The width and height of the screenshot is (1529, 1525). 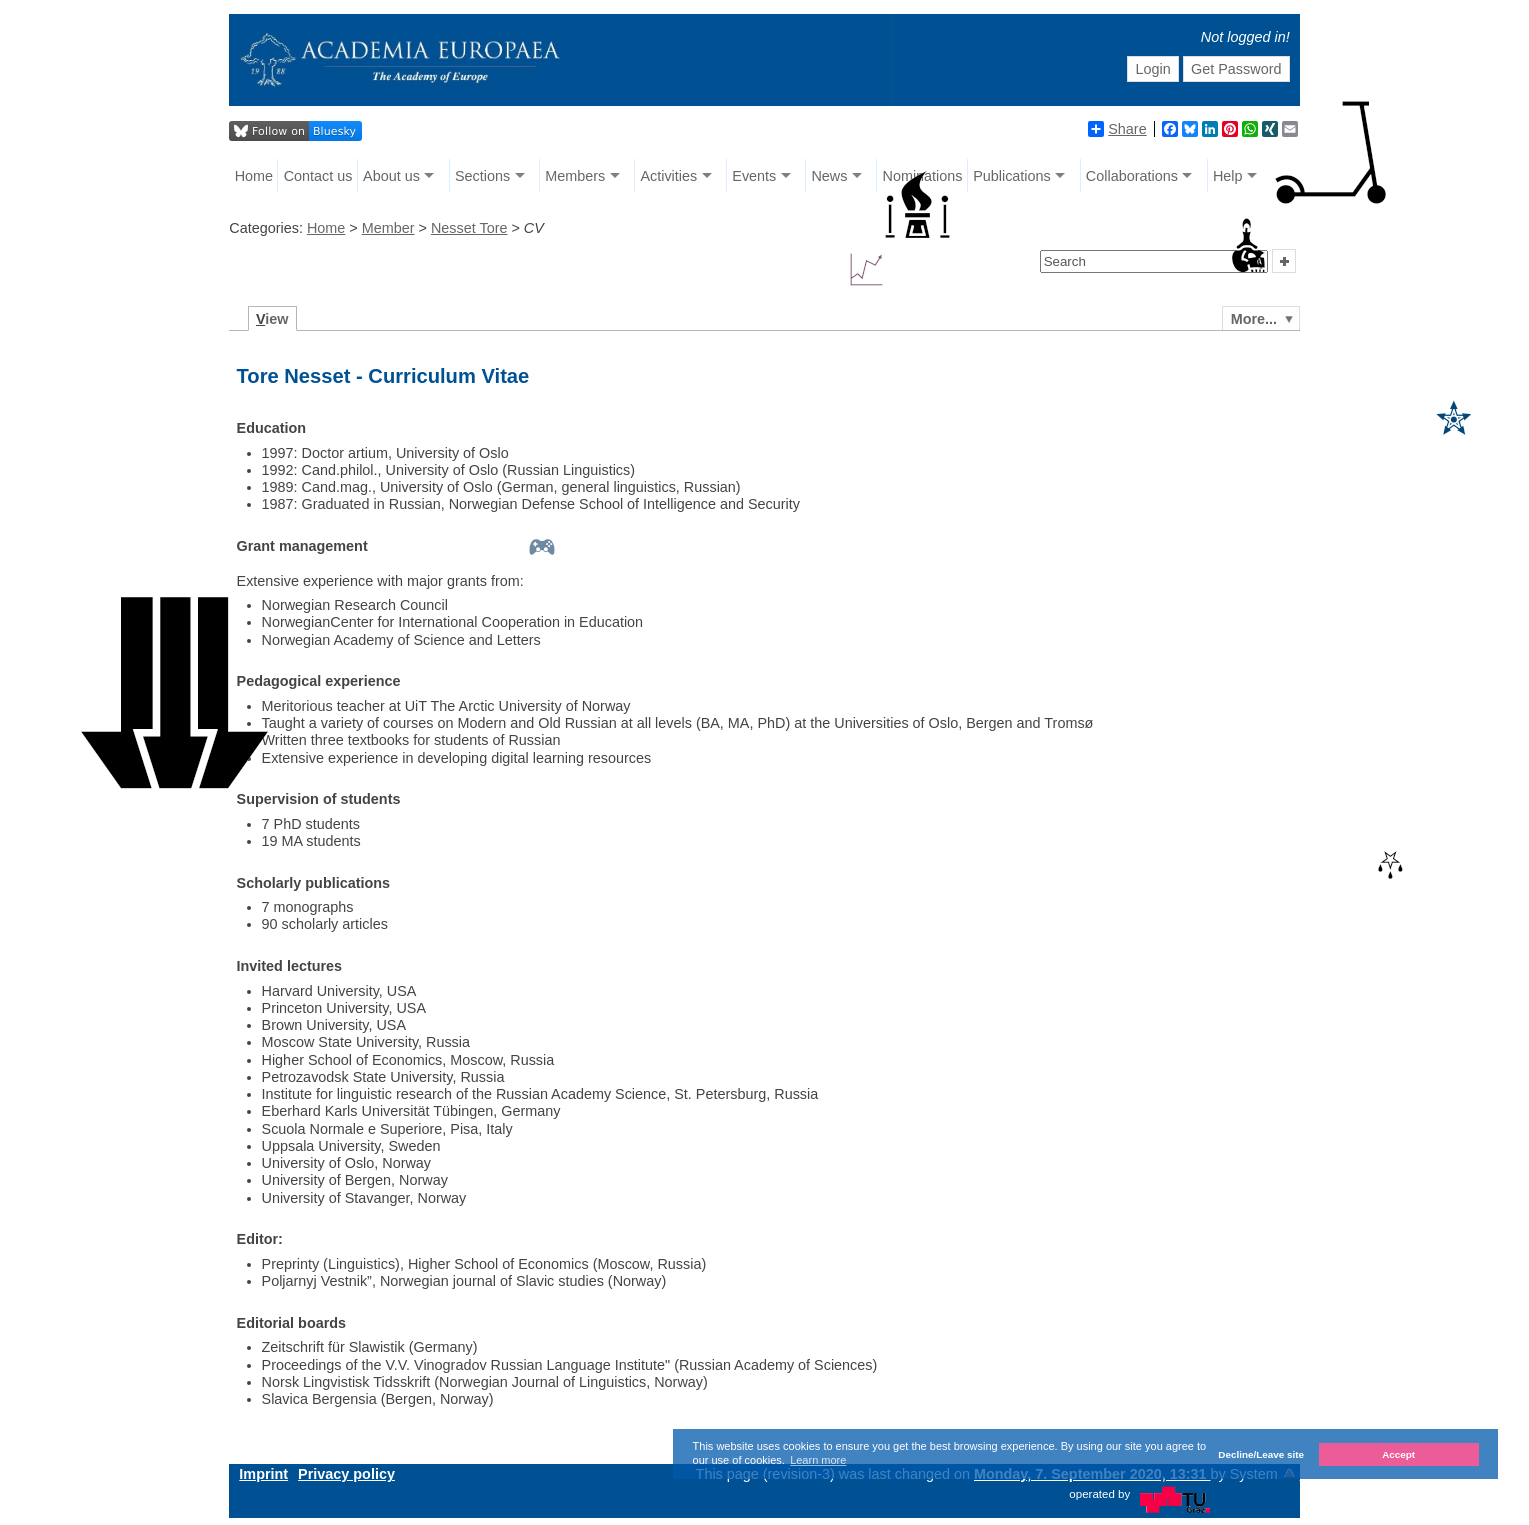 I want to click on access dark or horror-themed game settings, so click(x=1247, y=245).